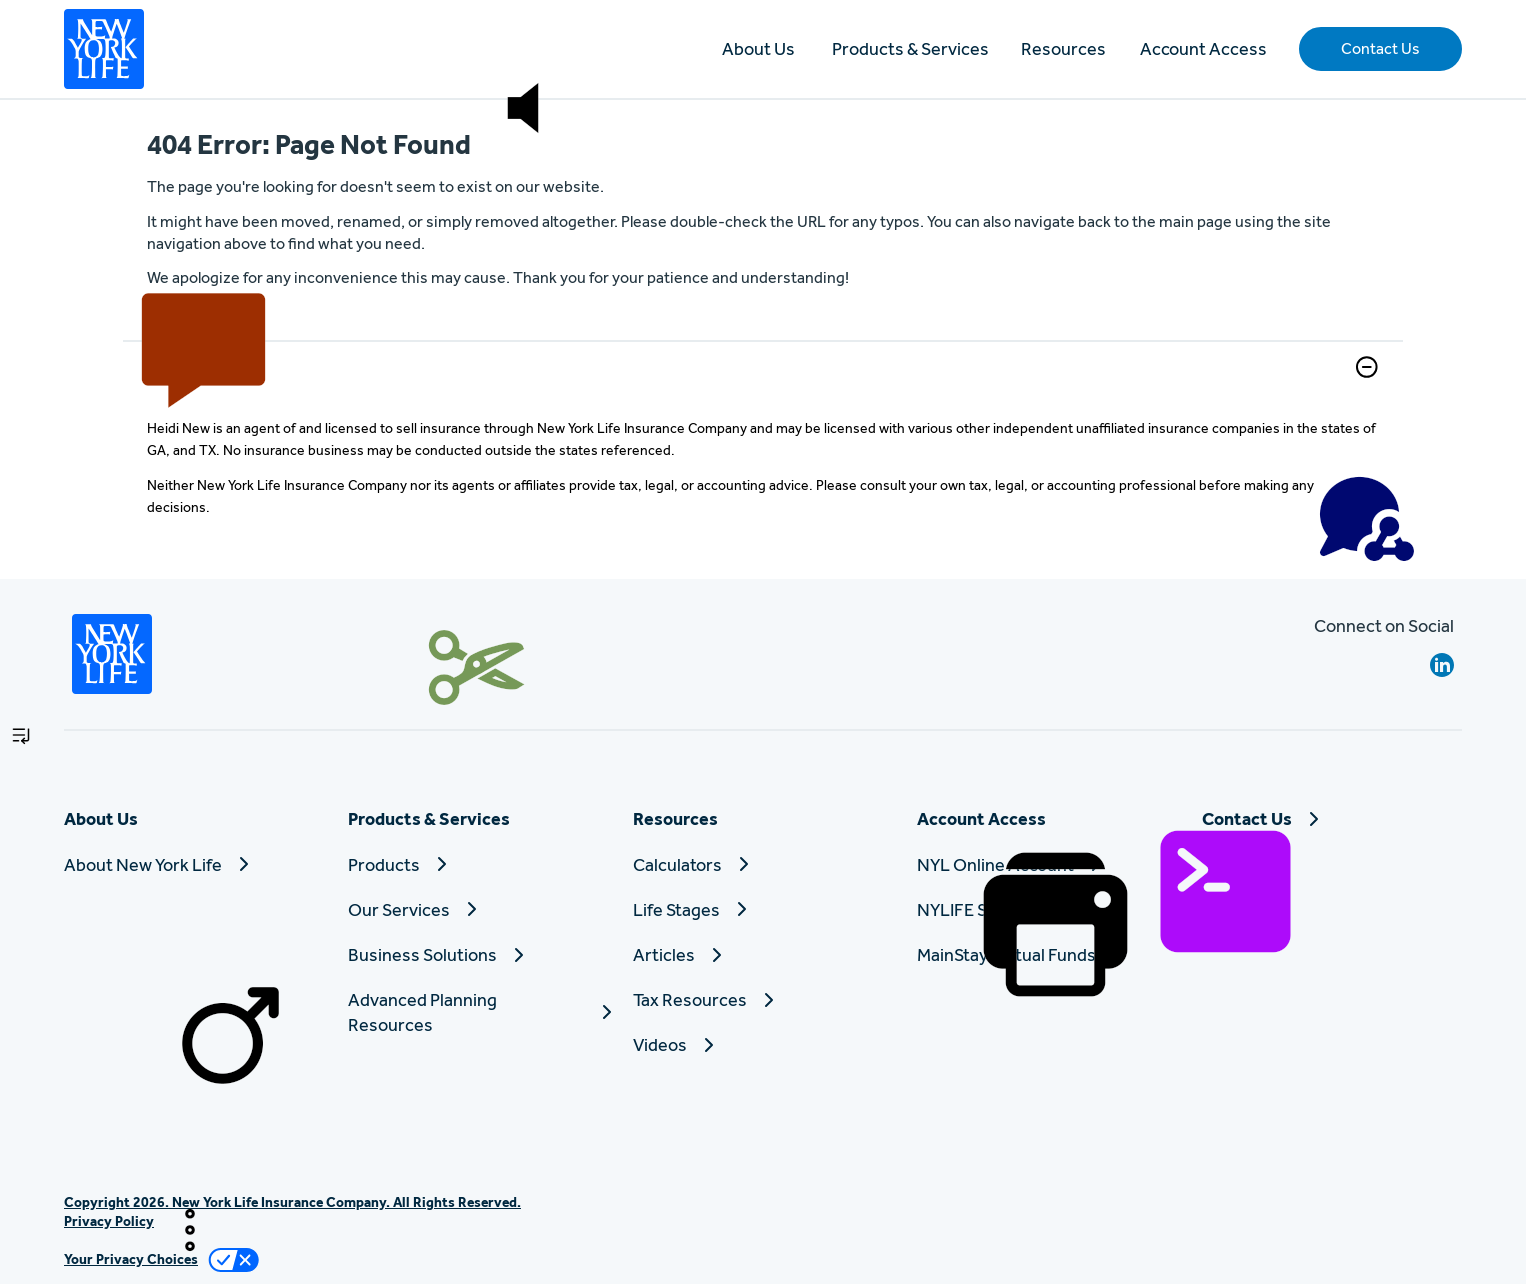 The width and height of the screenshot is (1526, 1284). Describe the element at coordinates (190, 1230) in the screenshot. I see `open more options menu` at that location.